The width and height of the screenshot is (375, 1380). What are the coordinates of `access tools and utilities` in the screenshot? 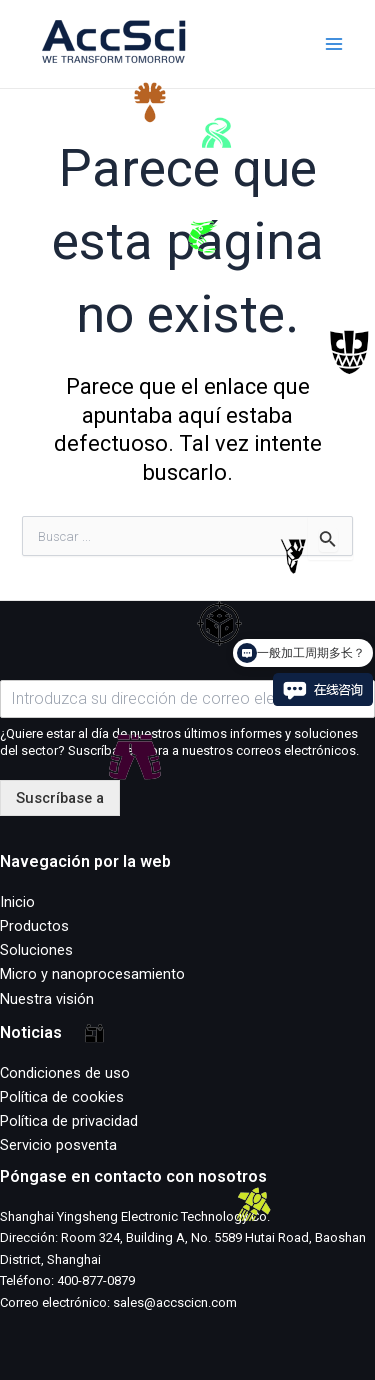 It's located at (94, 1032).